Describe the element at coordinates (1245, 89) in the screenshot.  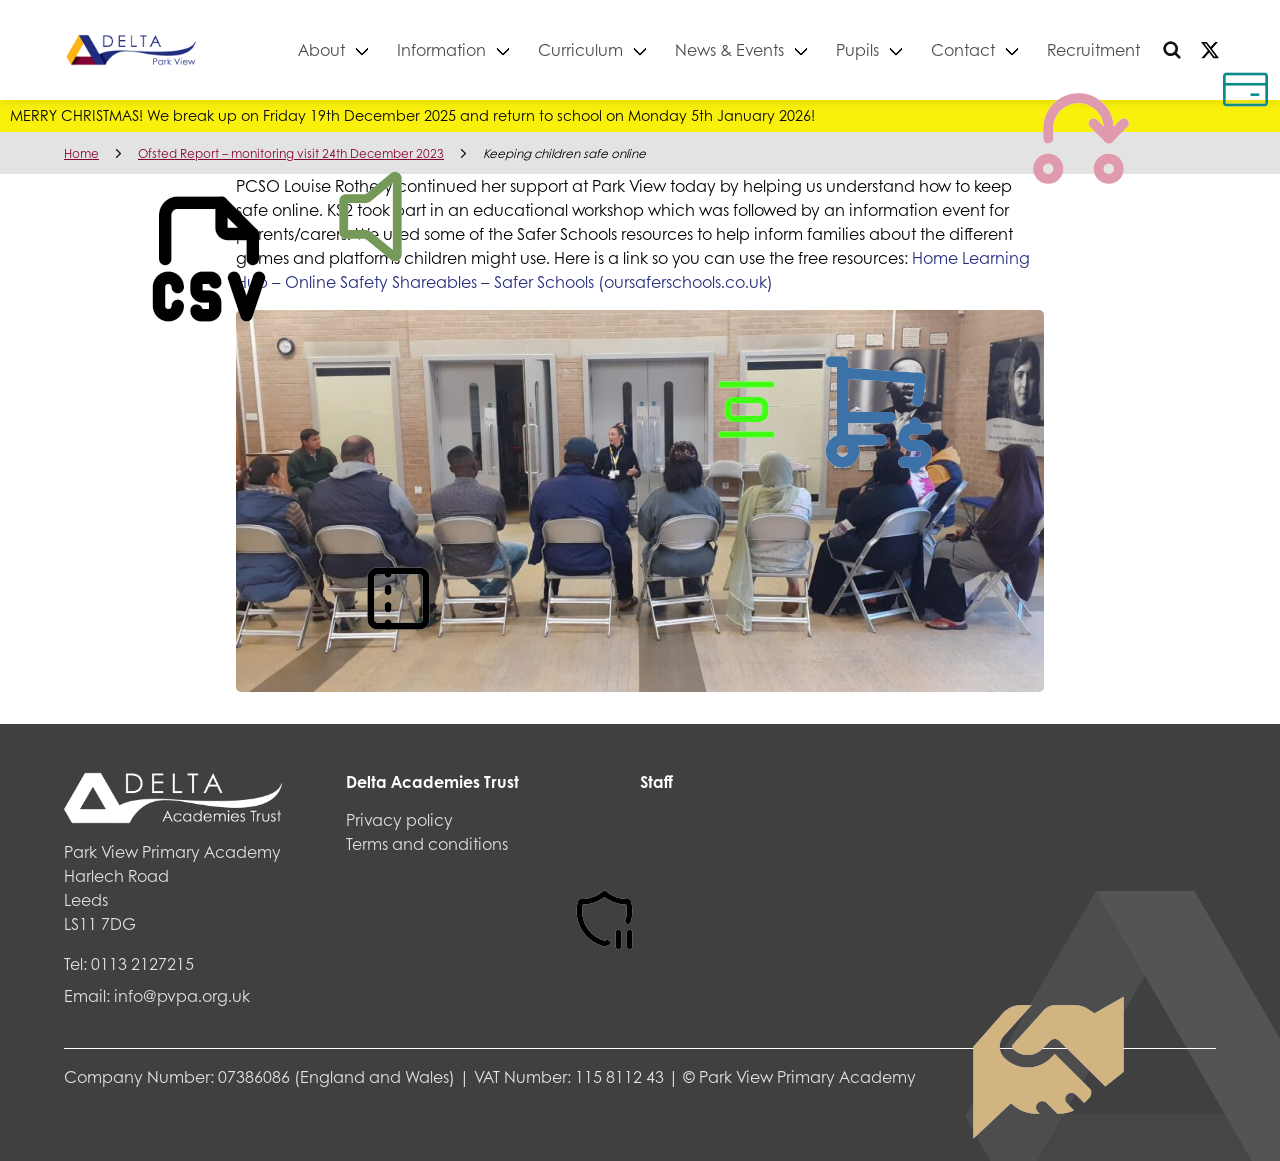
I see `manage payment methods` at that location.